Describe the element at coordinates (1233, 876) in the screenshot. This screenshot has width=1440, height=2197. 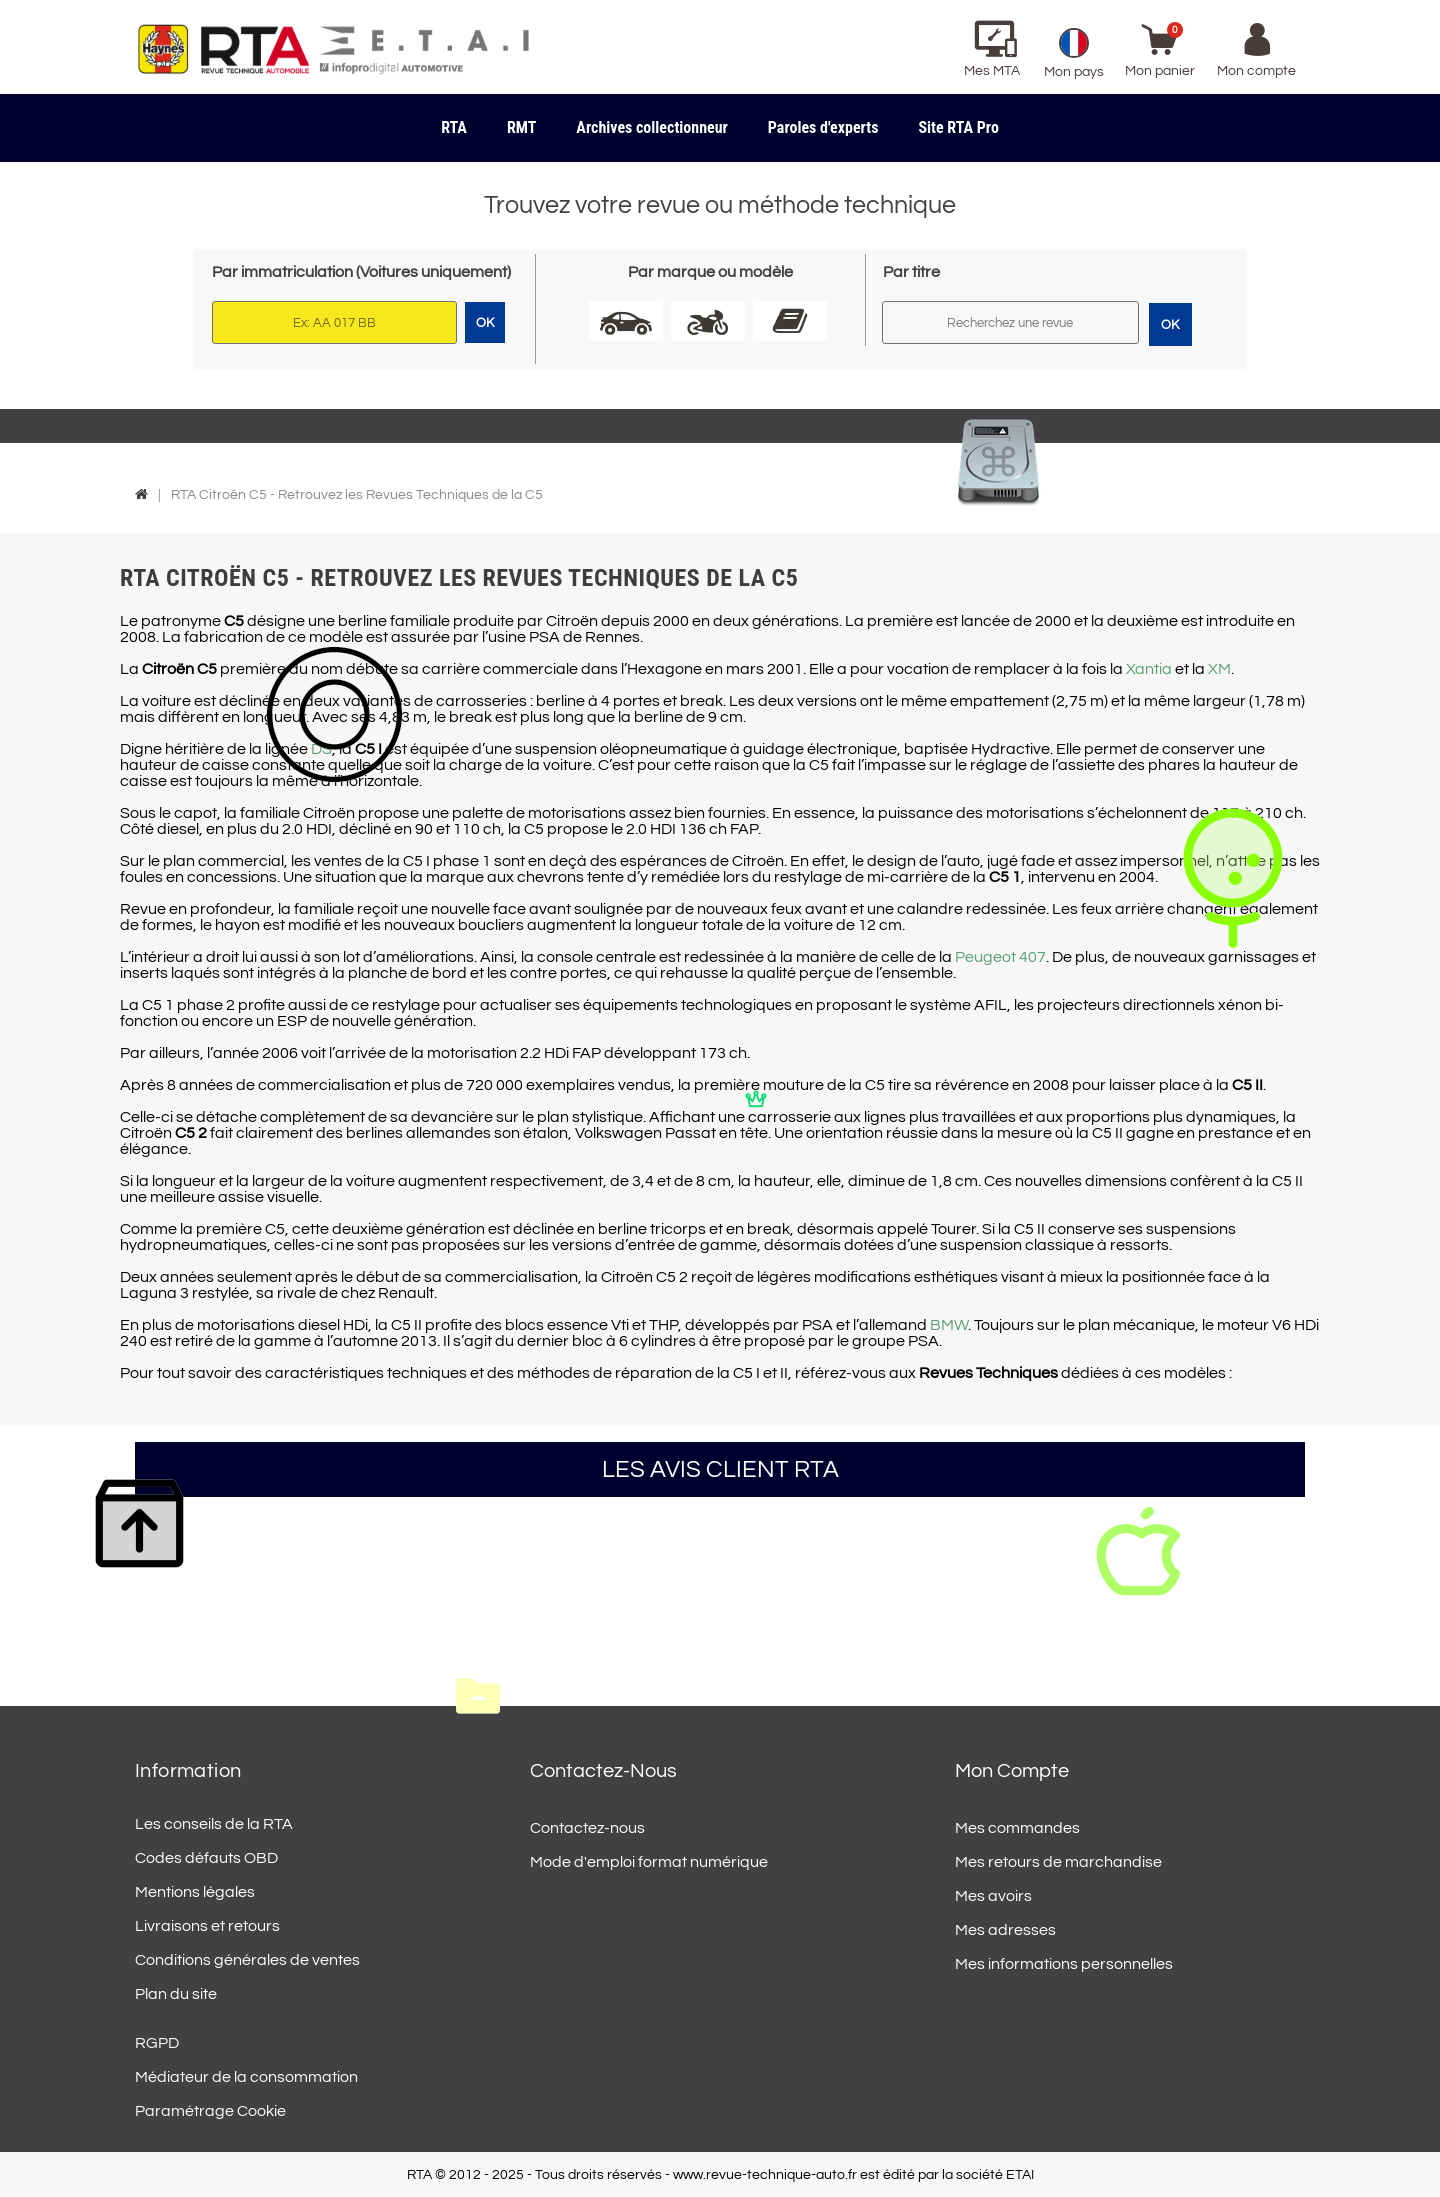
I see `access golf-related features or content` at that location.